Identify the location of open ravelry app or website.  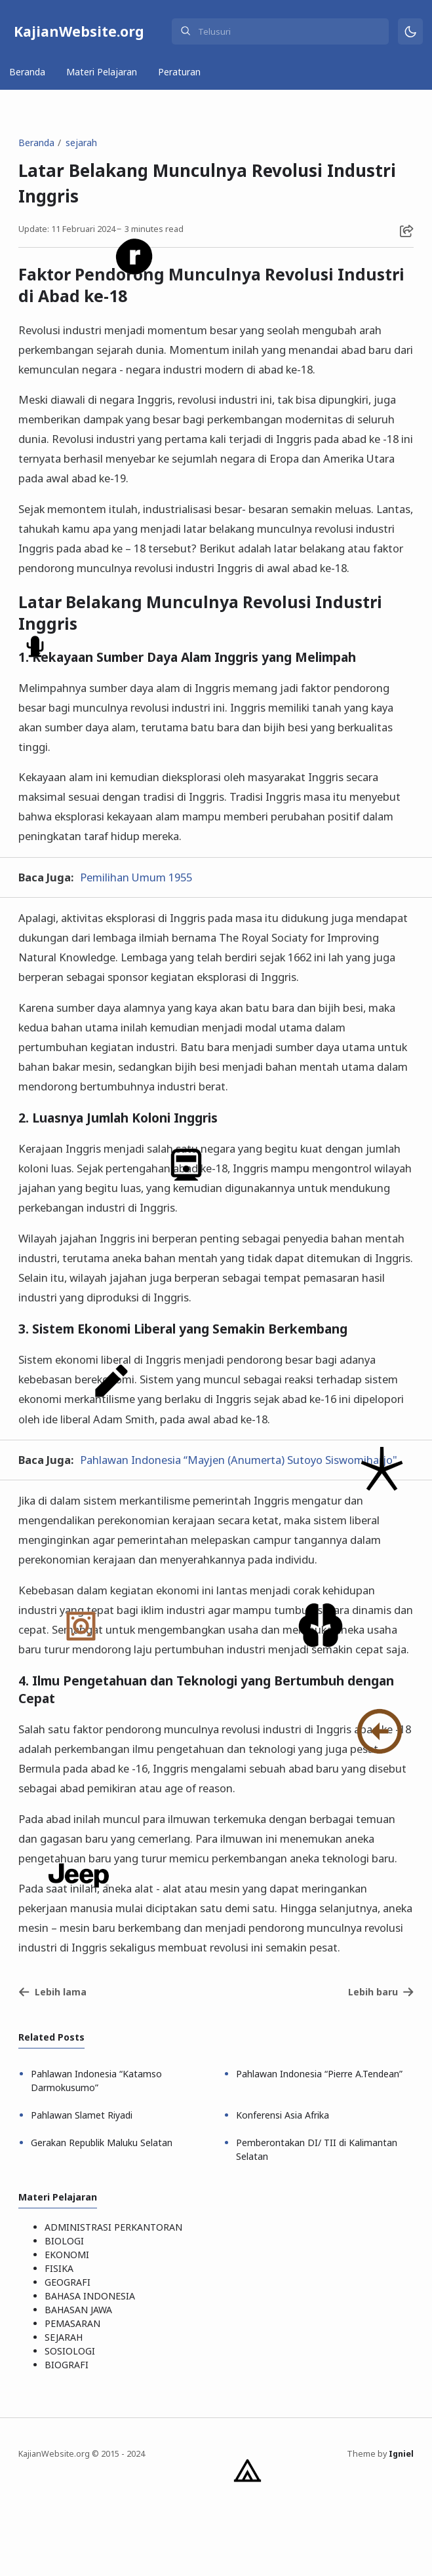
(134, 256).